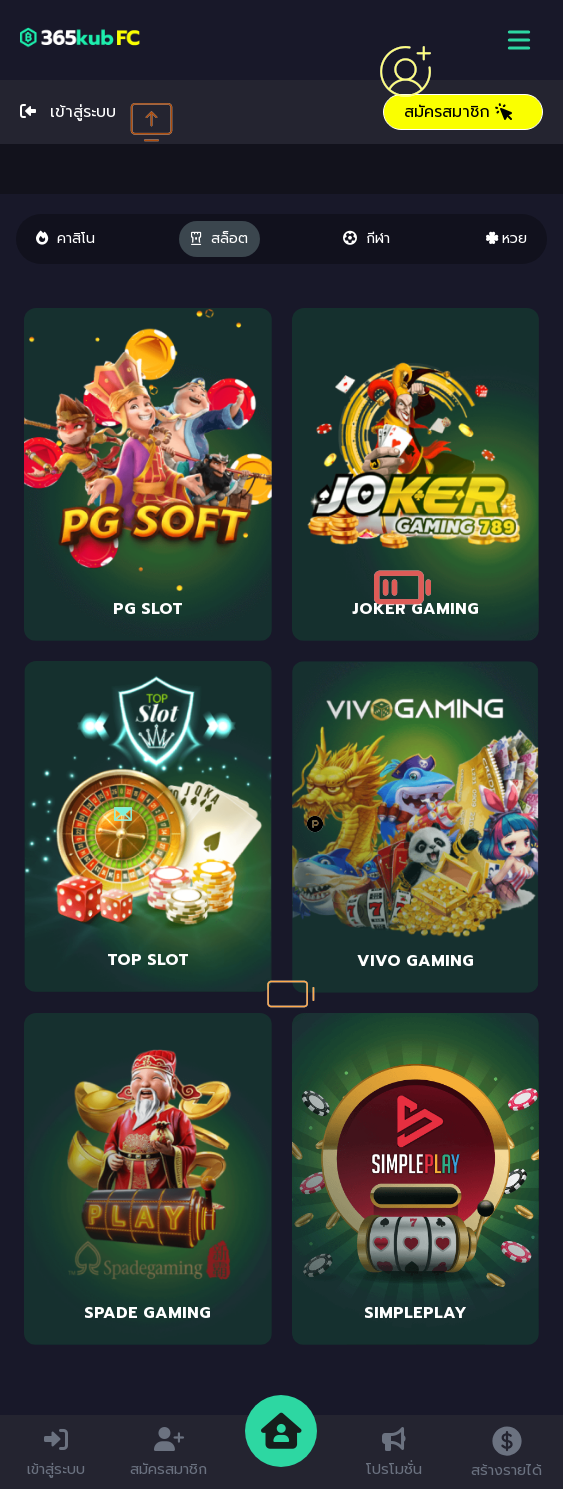 This screenshot has width=563, height=1489. Describe the element at coordinates (151, 120) in the screenshot. I see `upload content to display or monitor` at that location.